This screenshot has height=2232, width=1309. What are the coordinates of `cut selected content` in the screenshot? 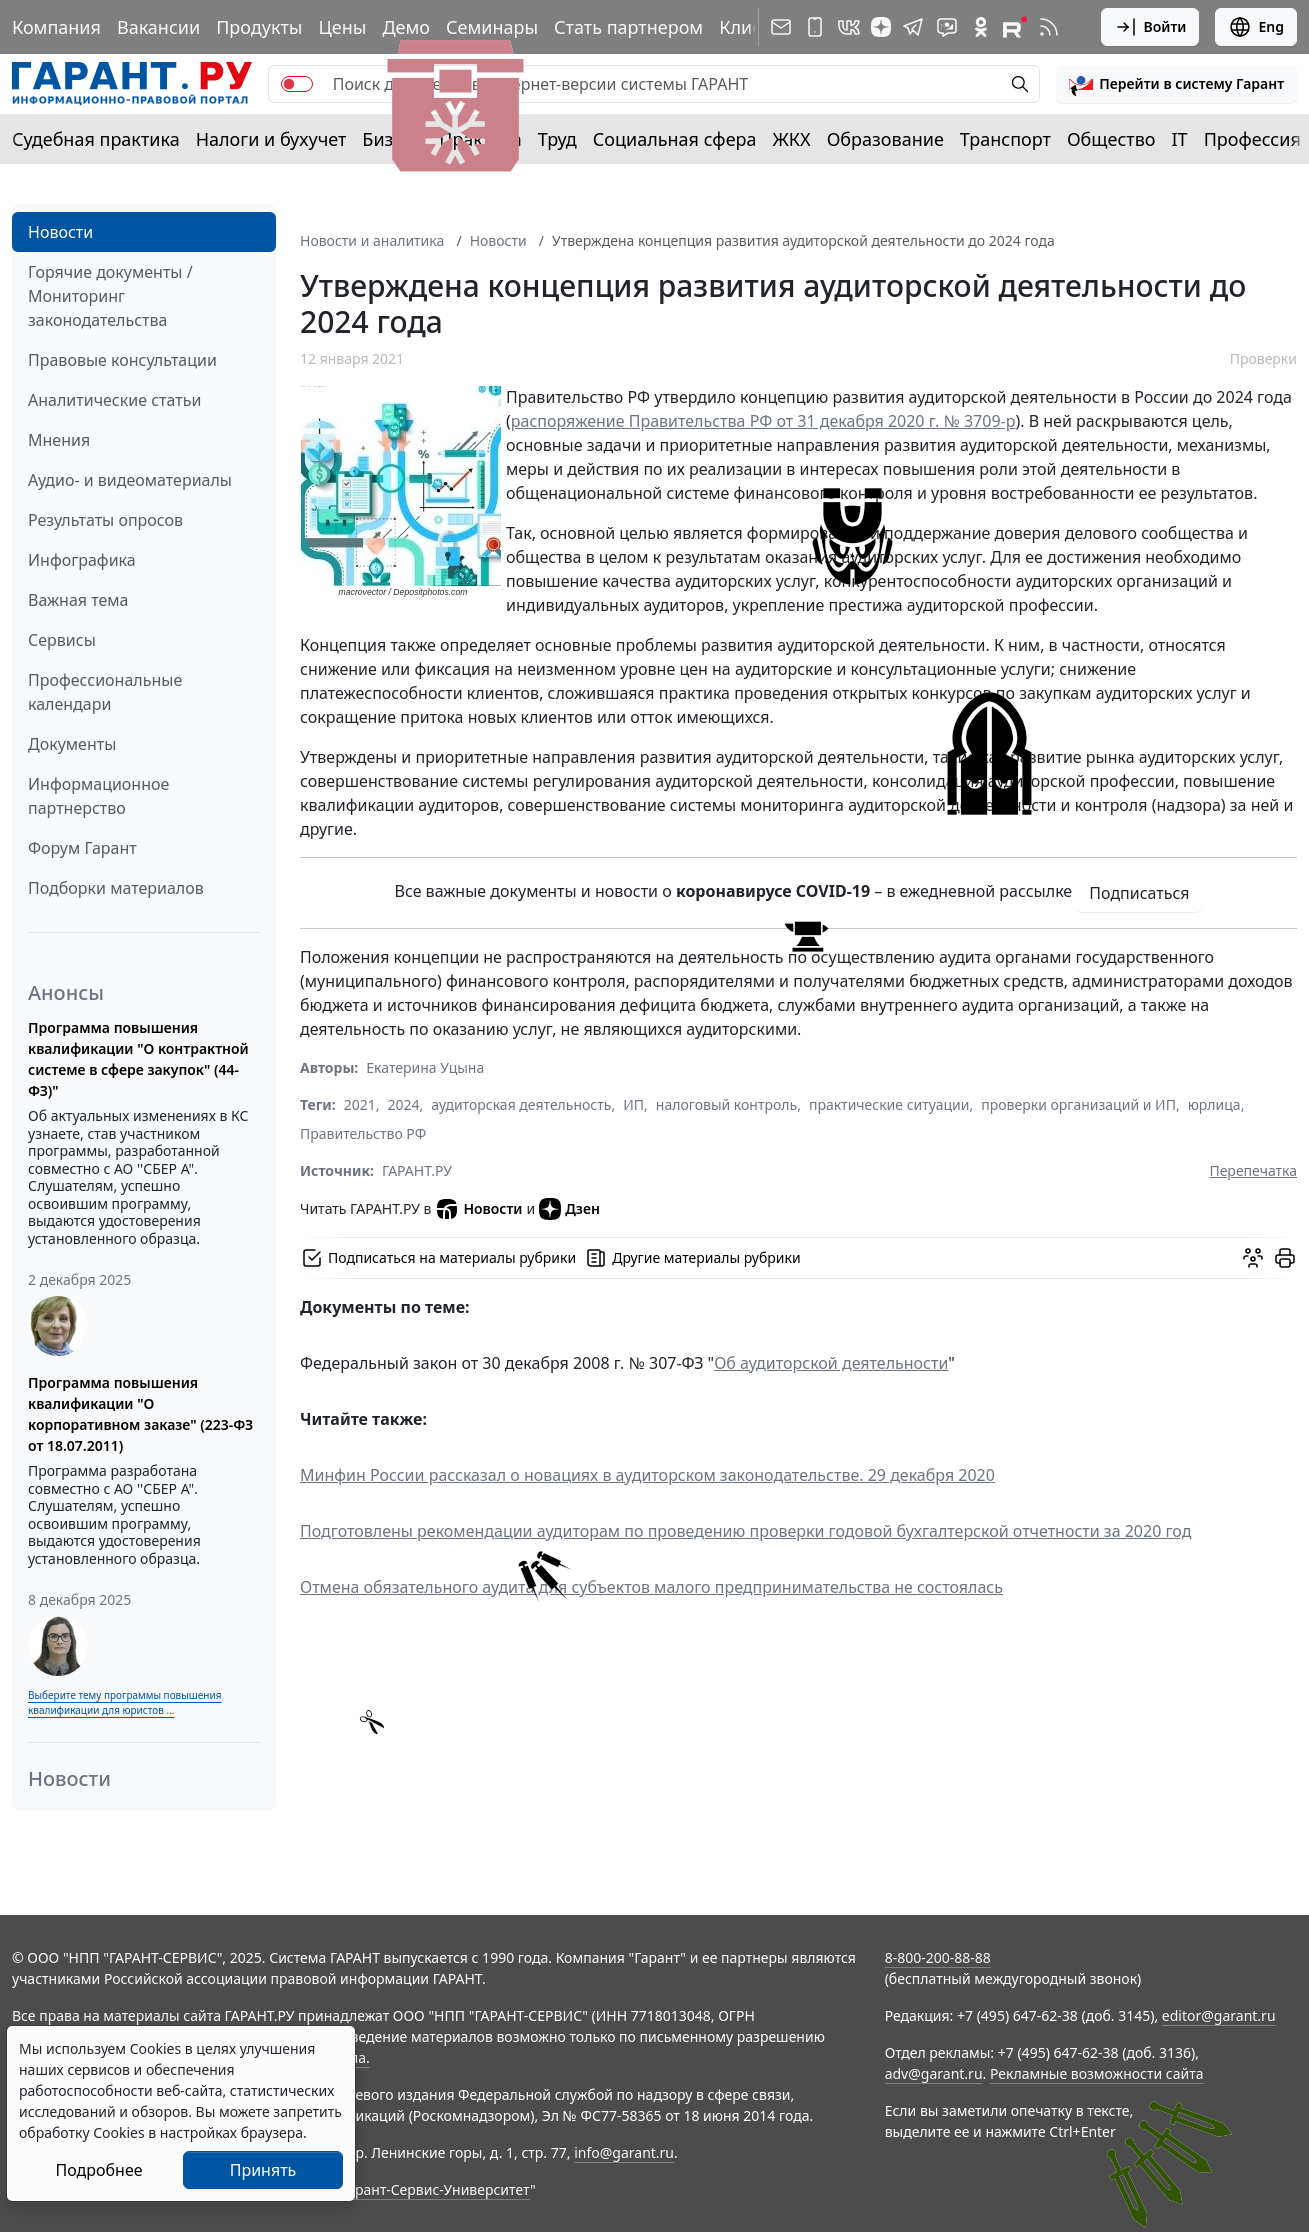 It's located at (372, 1722).